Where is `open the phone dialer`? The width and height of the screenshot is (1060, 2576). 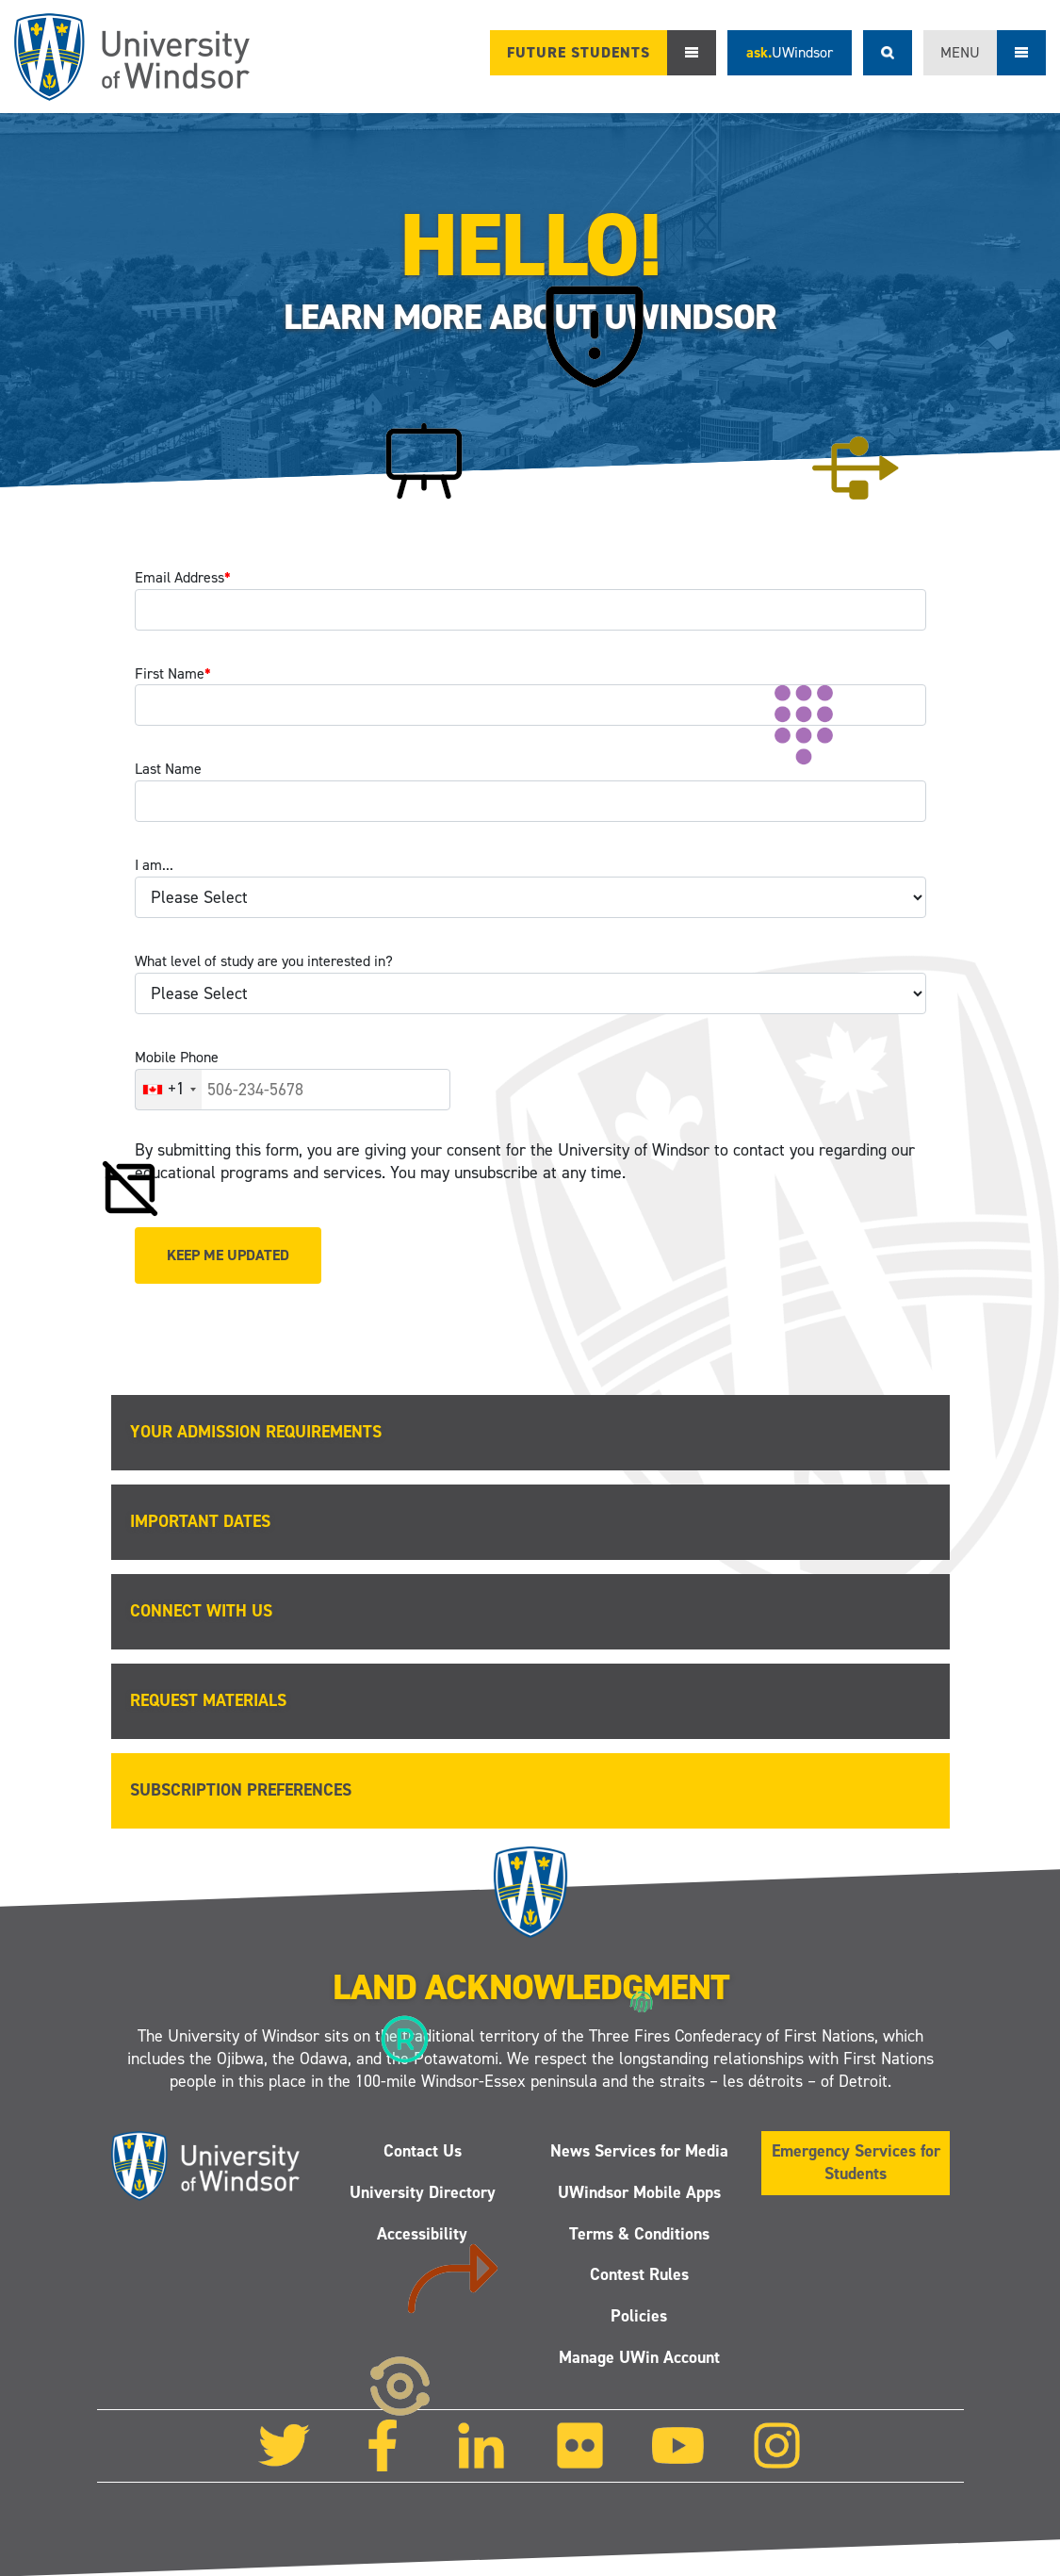
open the phone dialer is located at coordinates (804, 725).